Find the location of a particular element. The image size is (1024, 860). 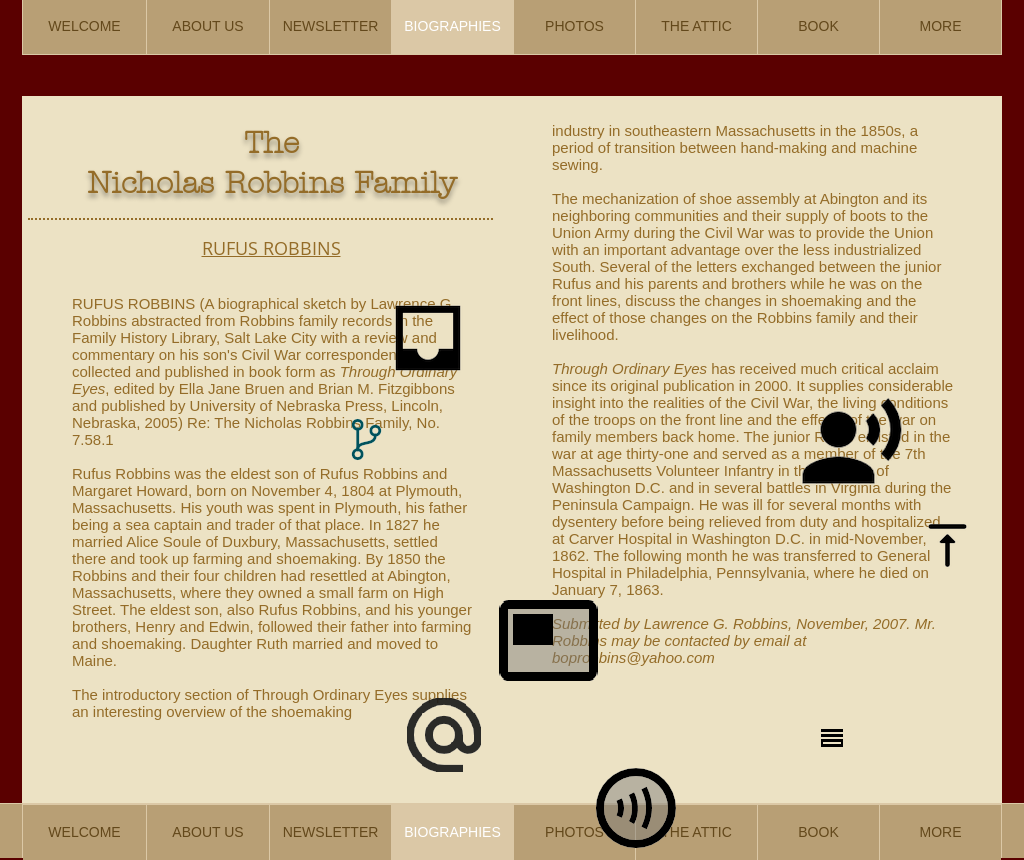

access your inbox is located at coordinates (428, 338).